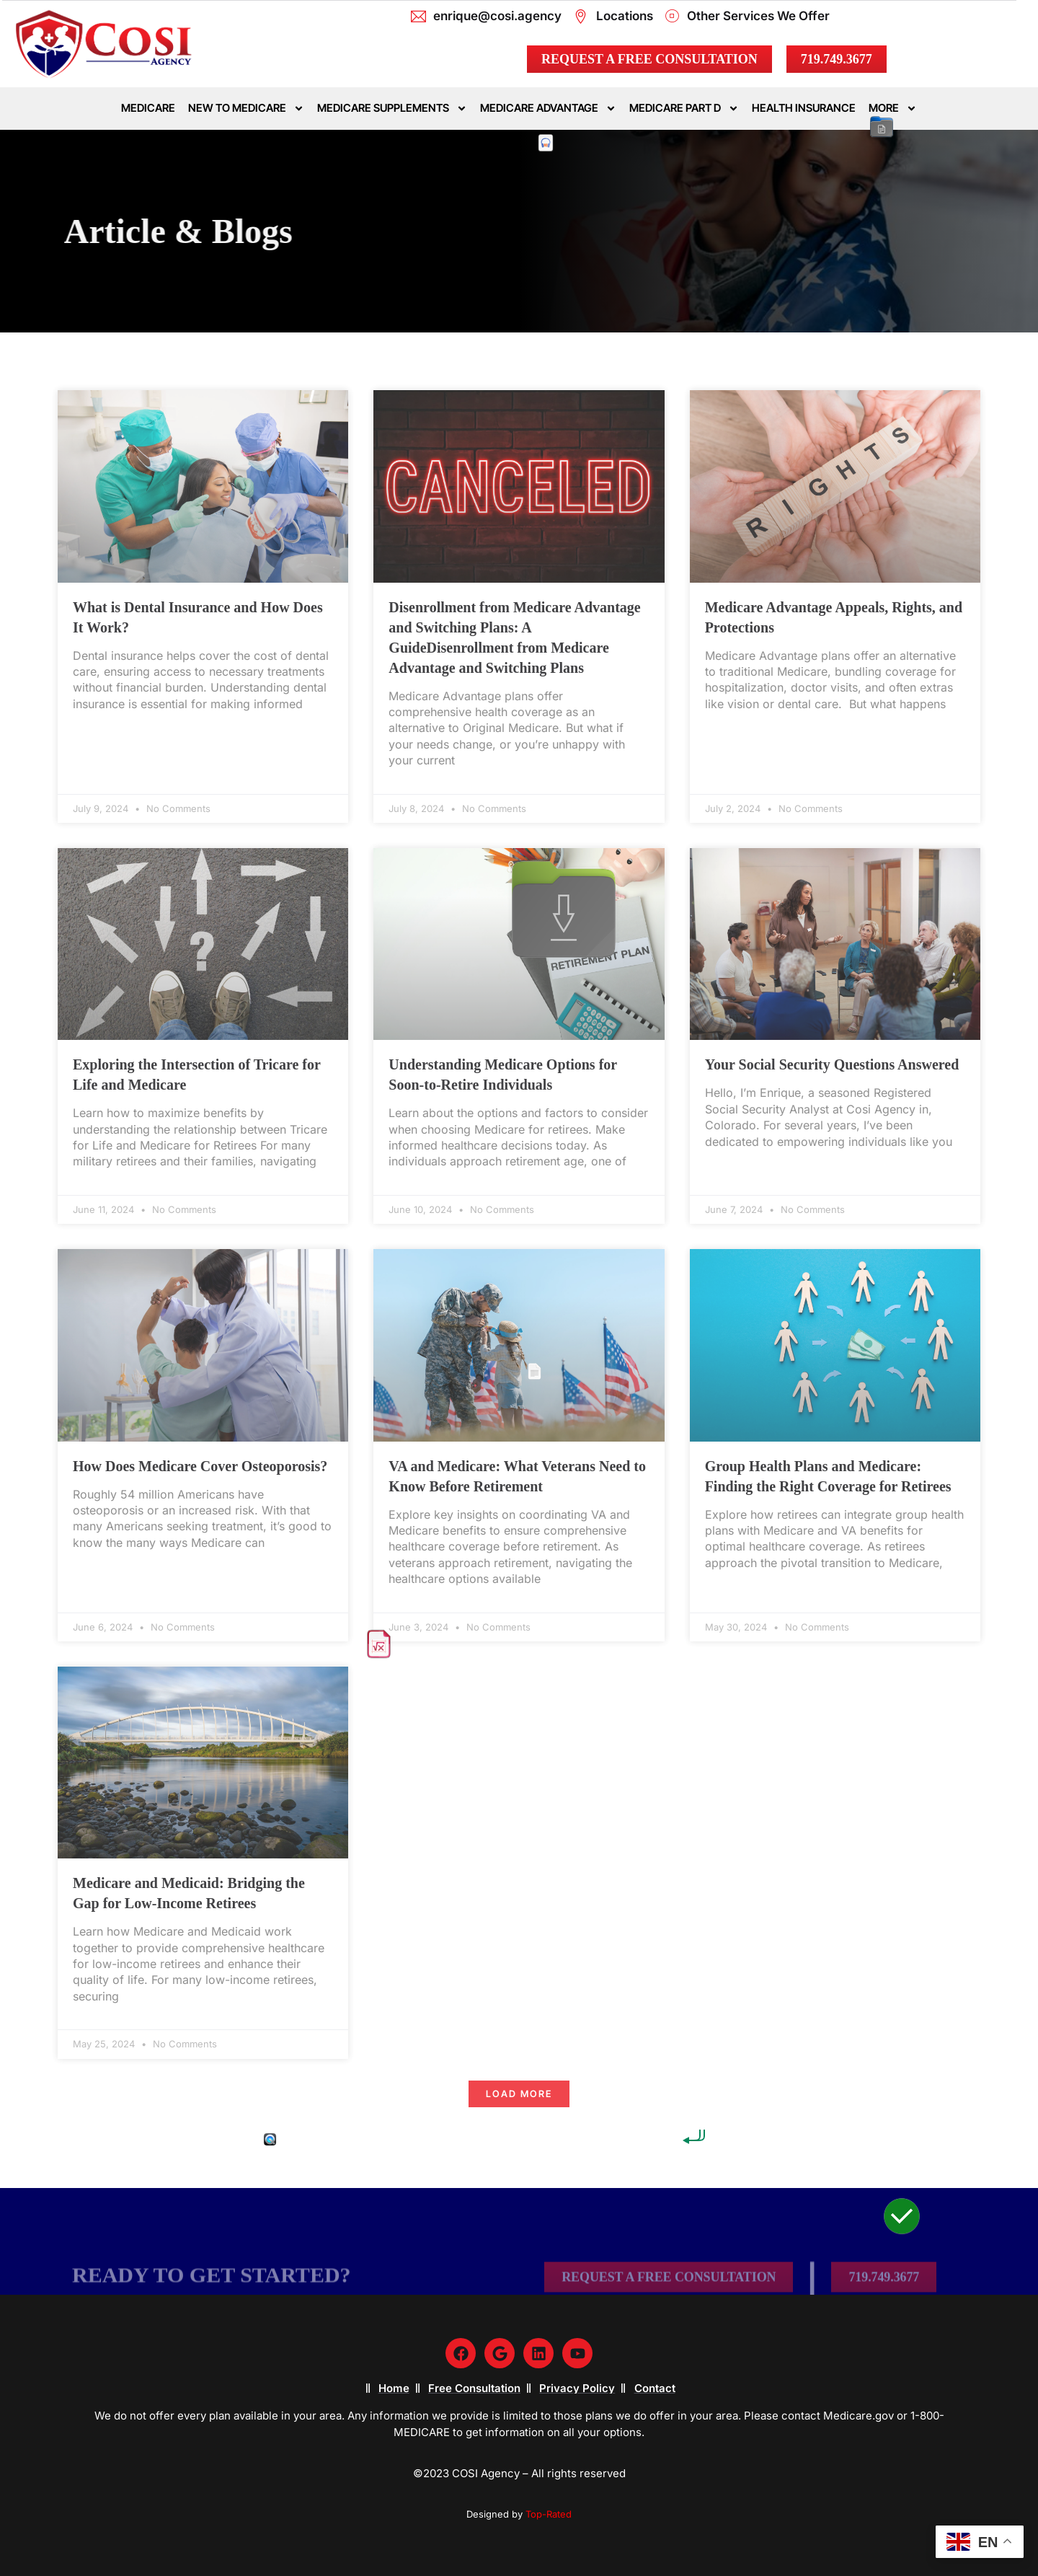 This screenshot has height=2576, width=1038. I want to click on a libreoffice math formula file, so click(378, 1644).